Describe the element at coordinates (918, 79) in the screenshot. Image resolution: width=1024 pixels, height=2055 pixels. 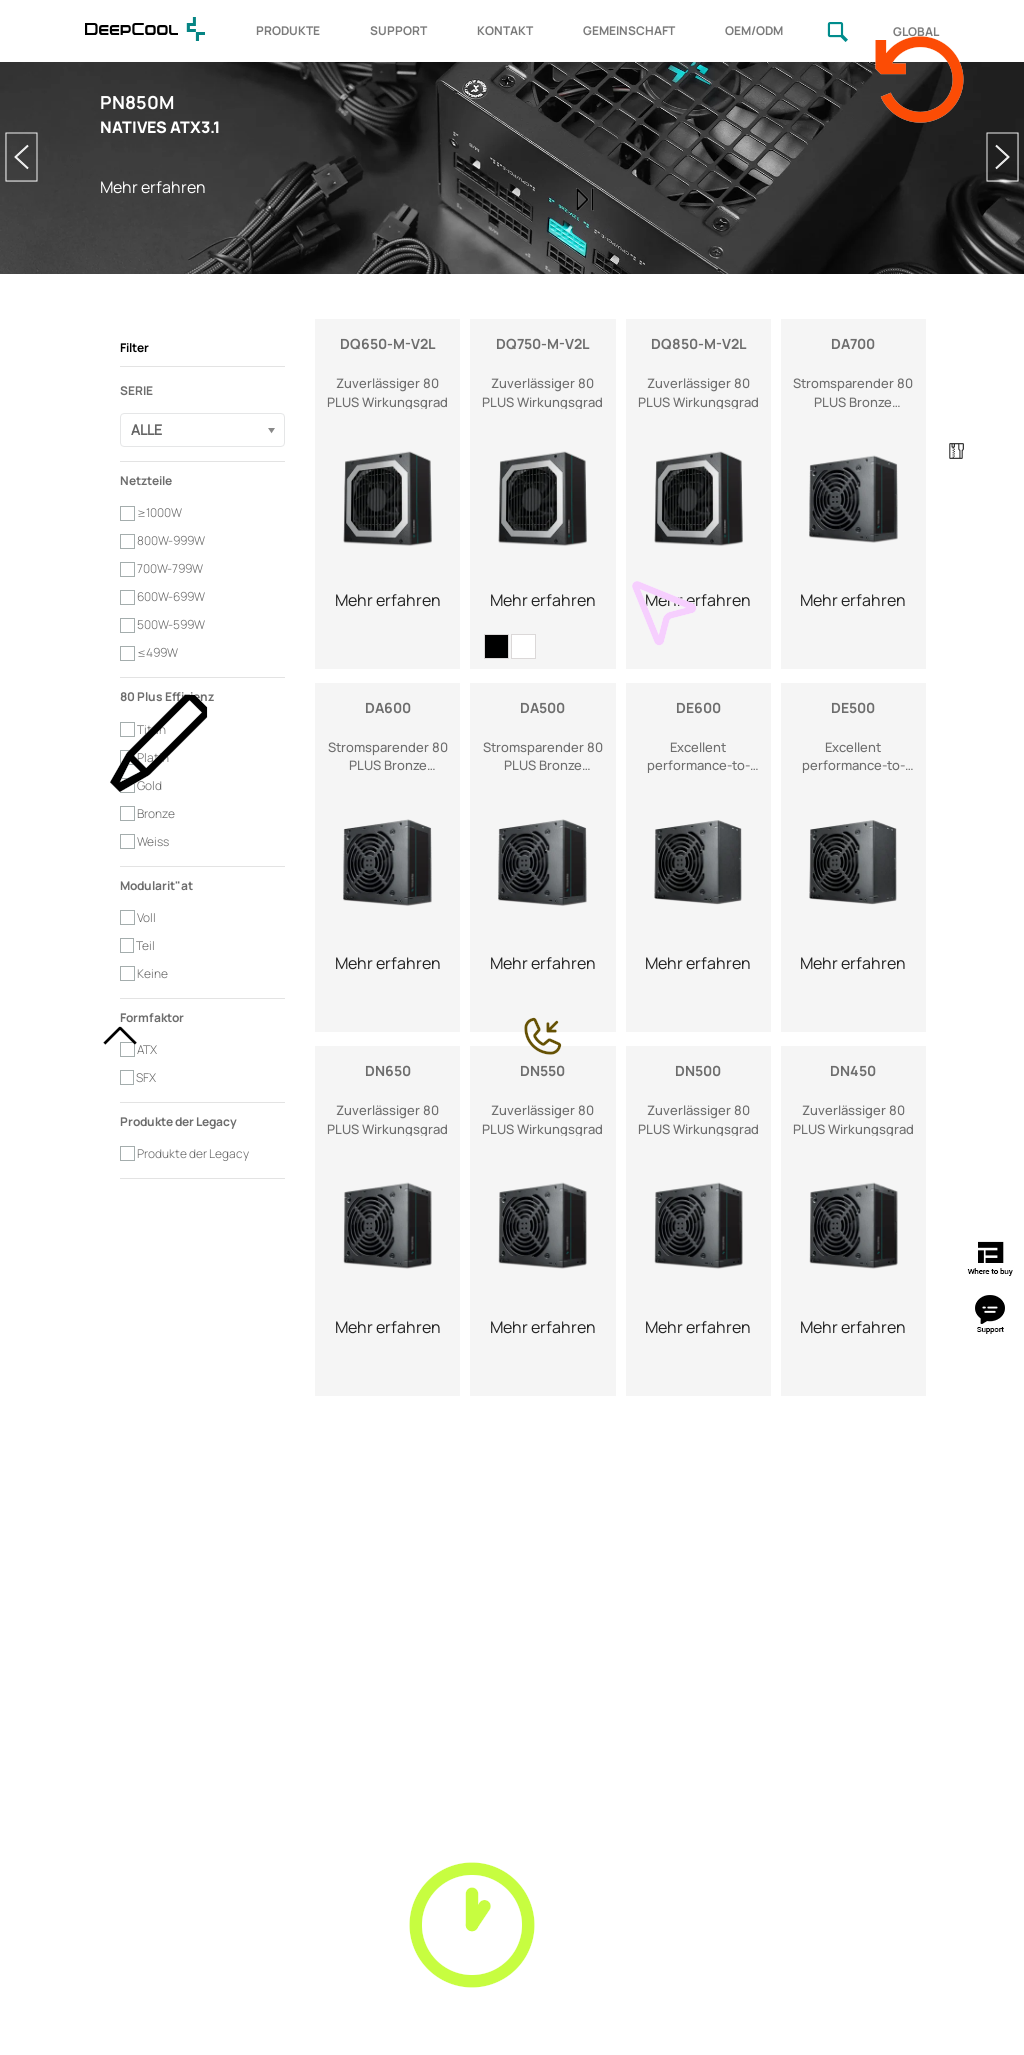
I see `restart the debugging session` at that location.